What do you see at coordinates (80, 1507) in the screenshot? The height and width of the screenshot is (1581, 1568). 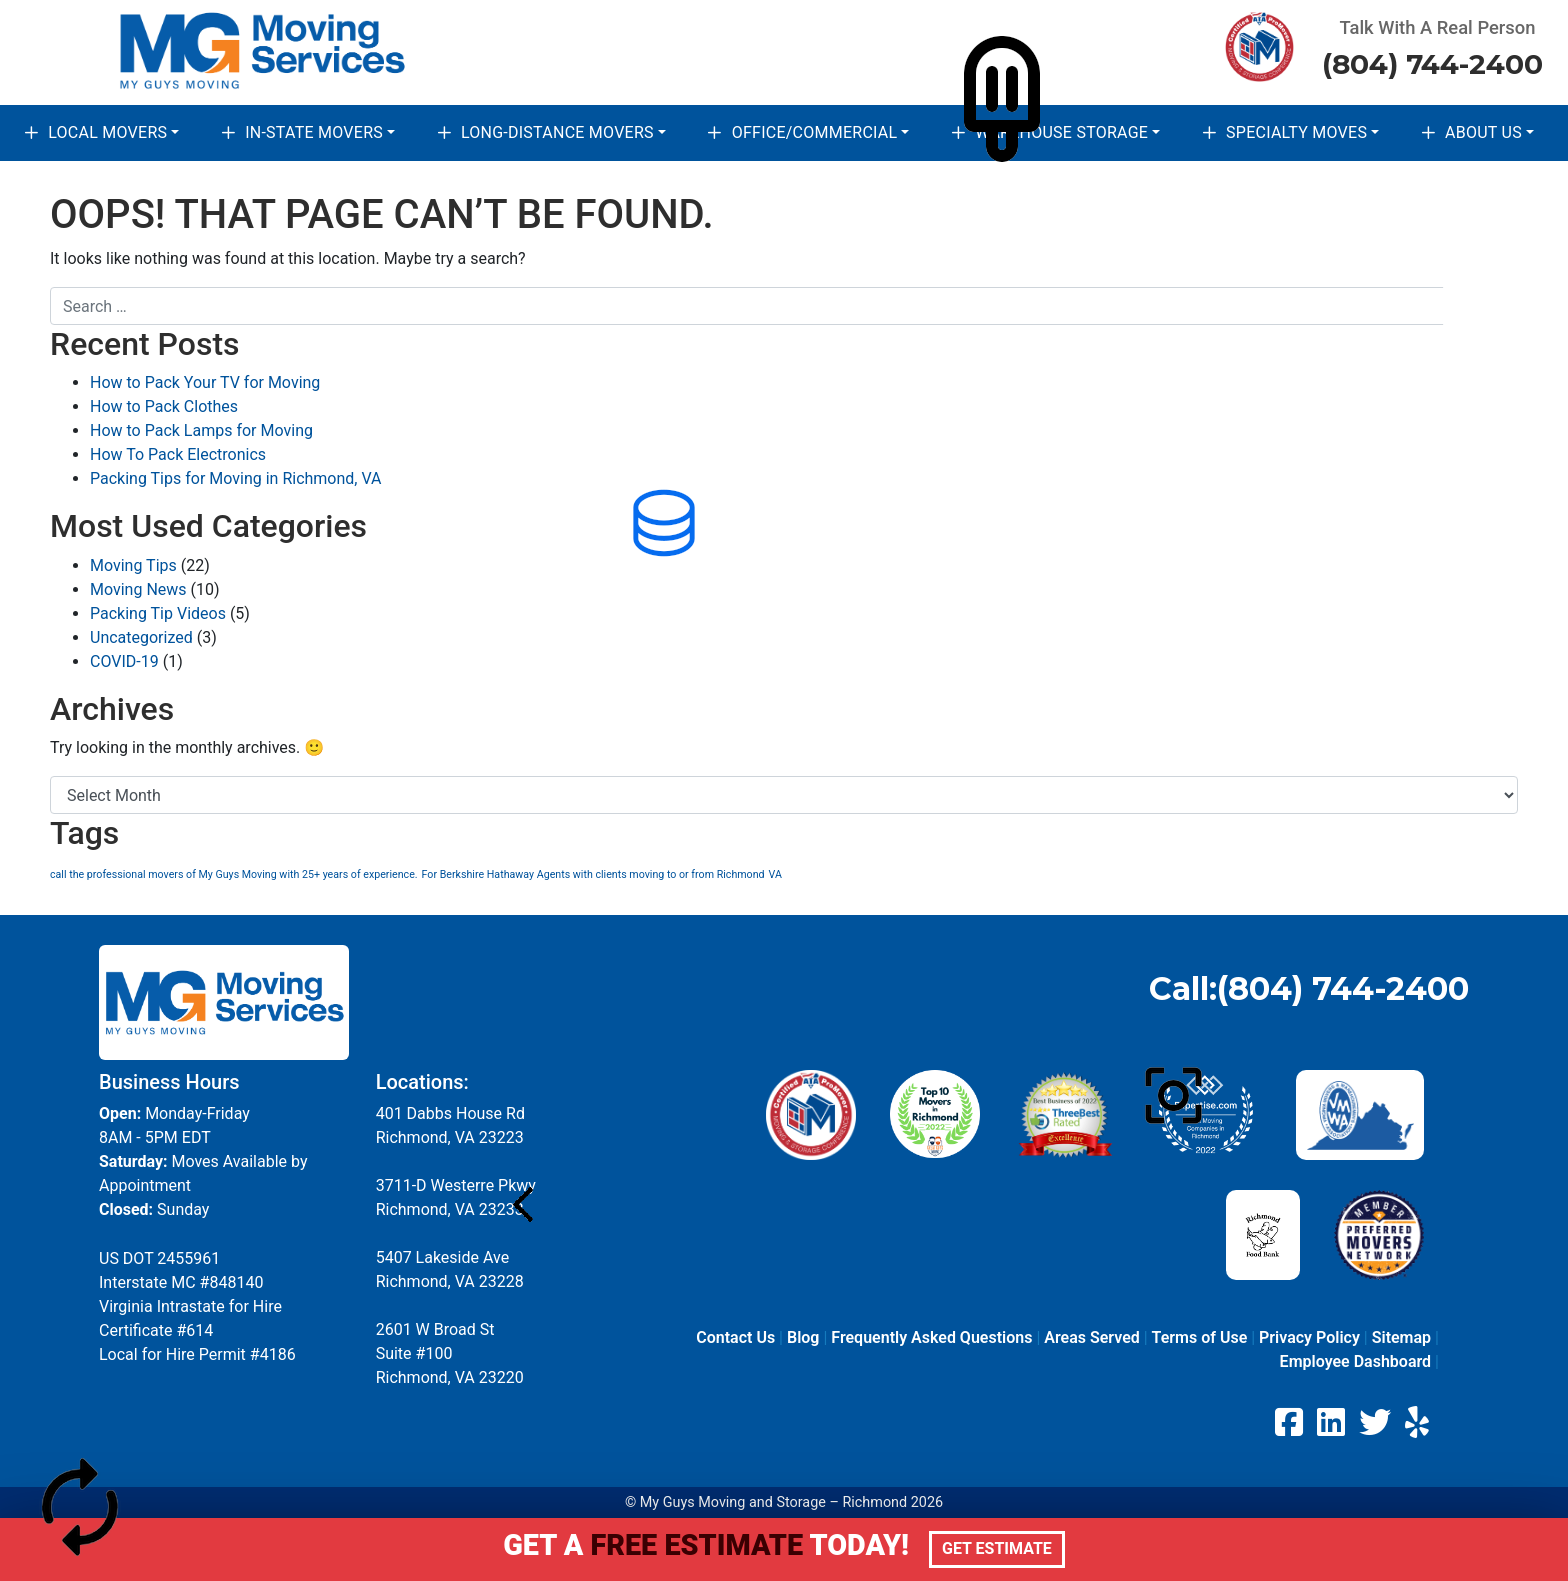 I see `refresh or reload content` at bounding box center [80, 1507].